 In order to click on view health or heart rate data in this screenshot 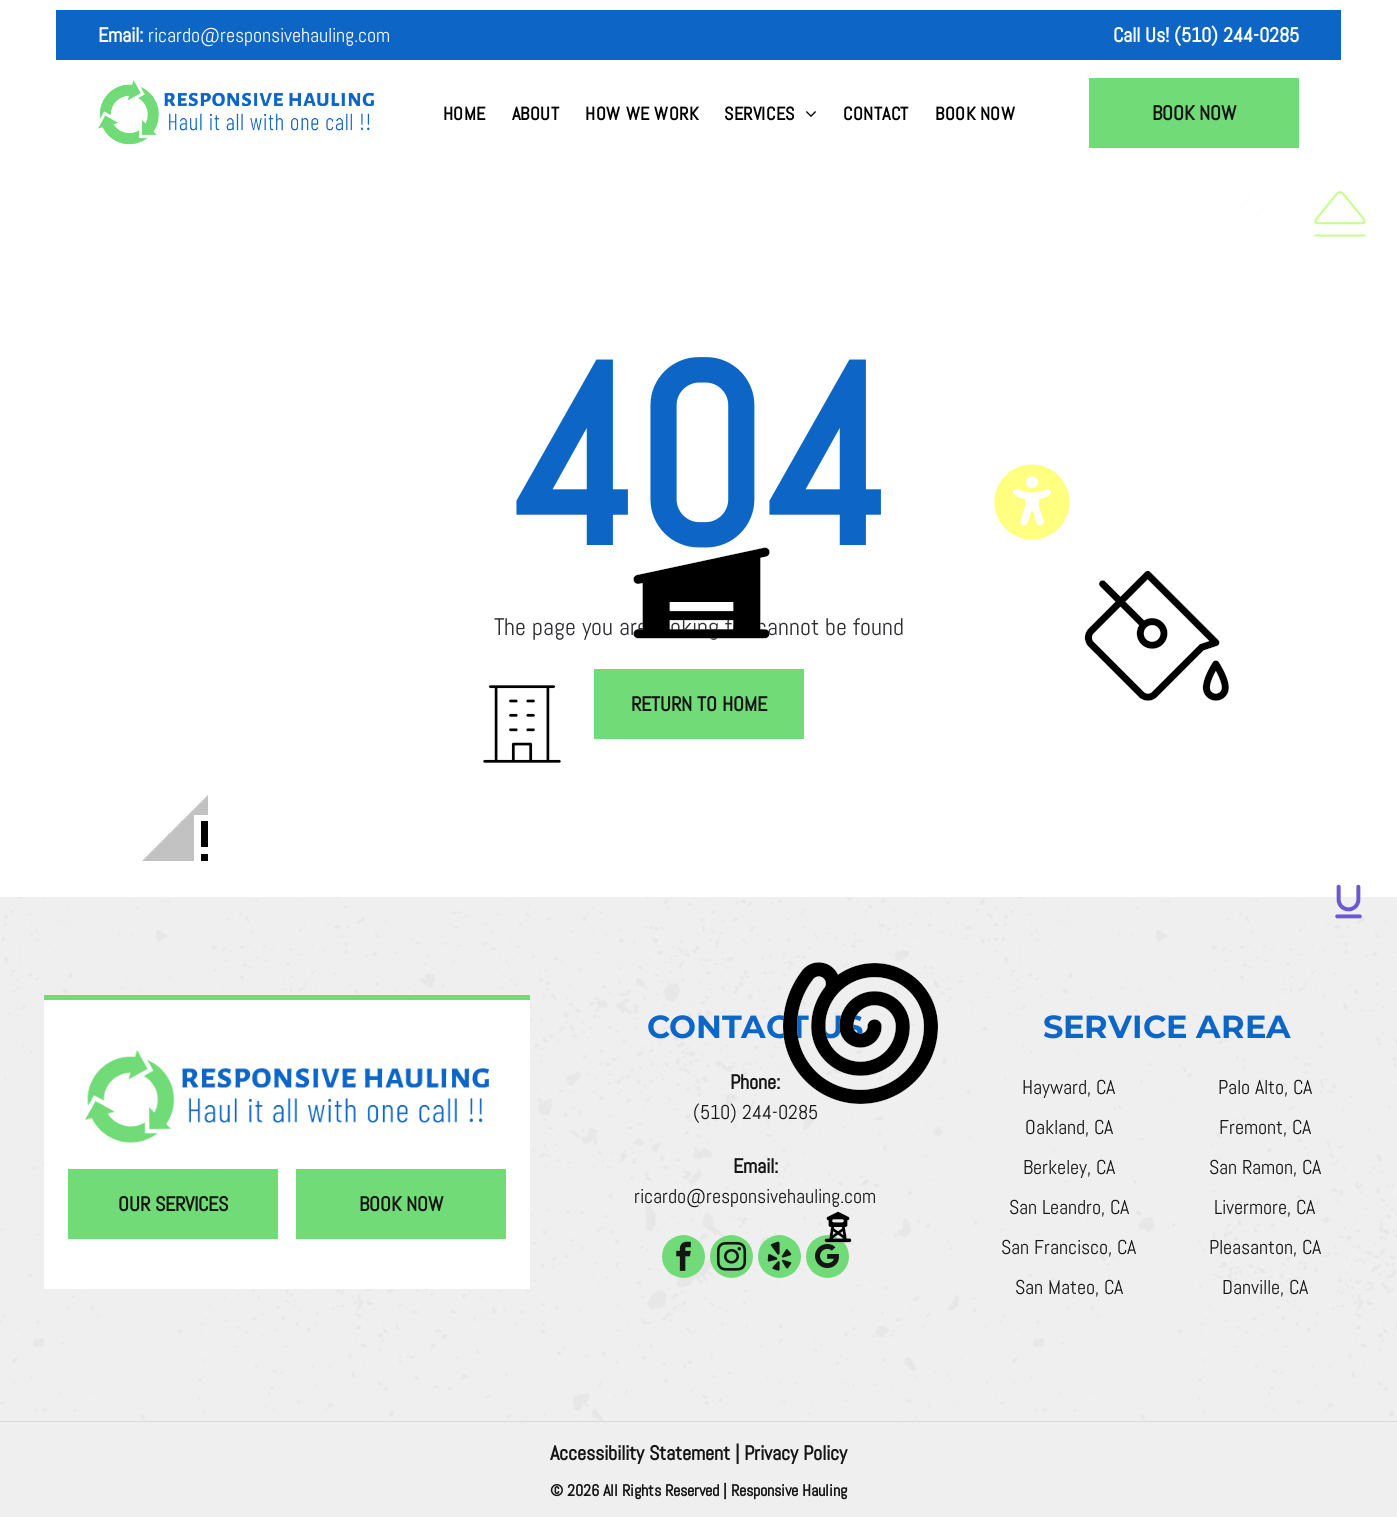, I will do `click(1254, 206)`.